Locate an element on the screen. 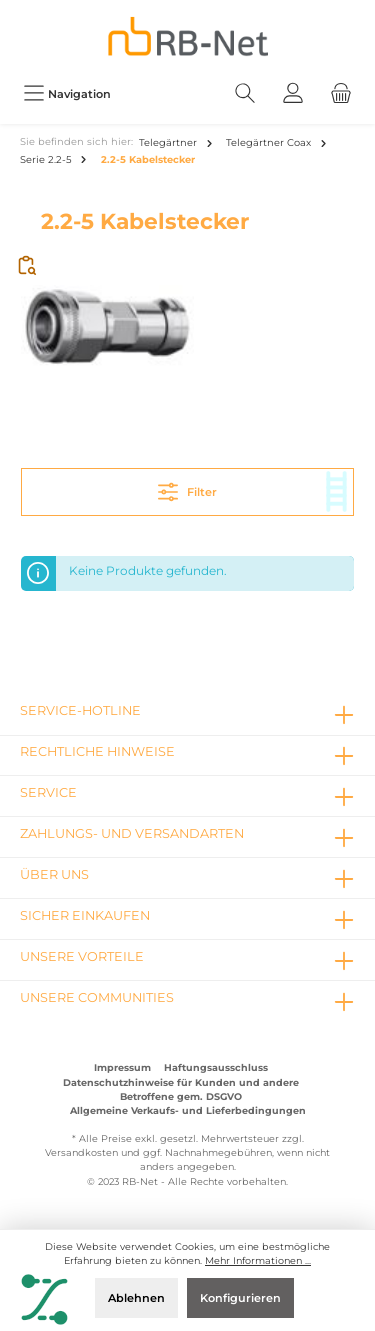 This screenshot has width=375, height=1331. search clipboard contents is located at coordinates (26, 265).